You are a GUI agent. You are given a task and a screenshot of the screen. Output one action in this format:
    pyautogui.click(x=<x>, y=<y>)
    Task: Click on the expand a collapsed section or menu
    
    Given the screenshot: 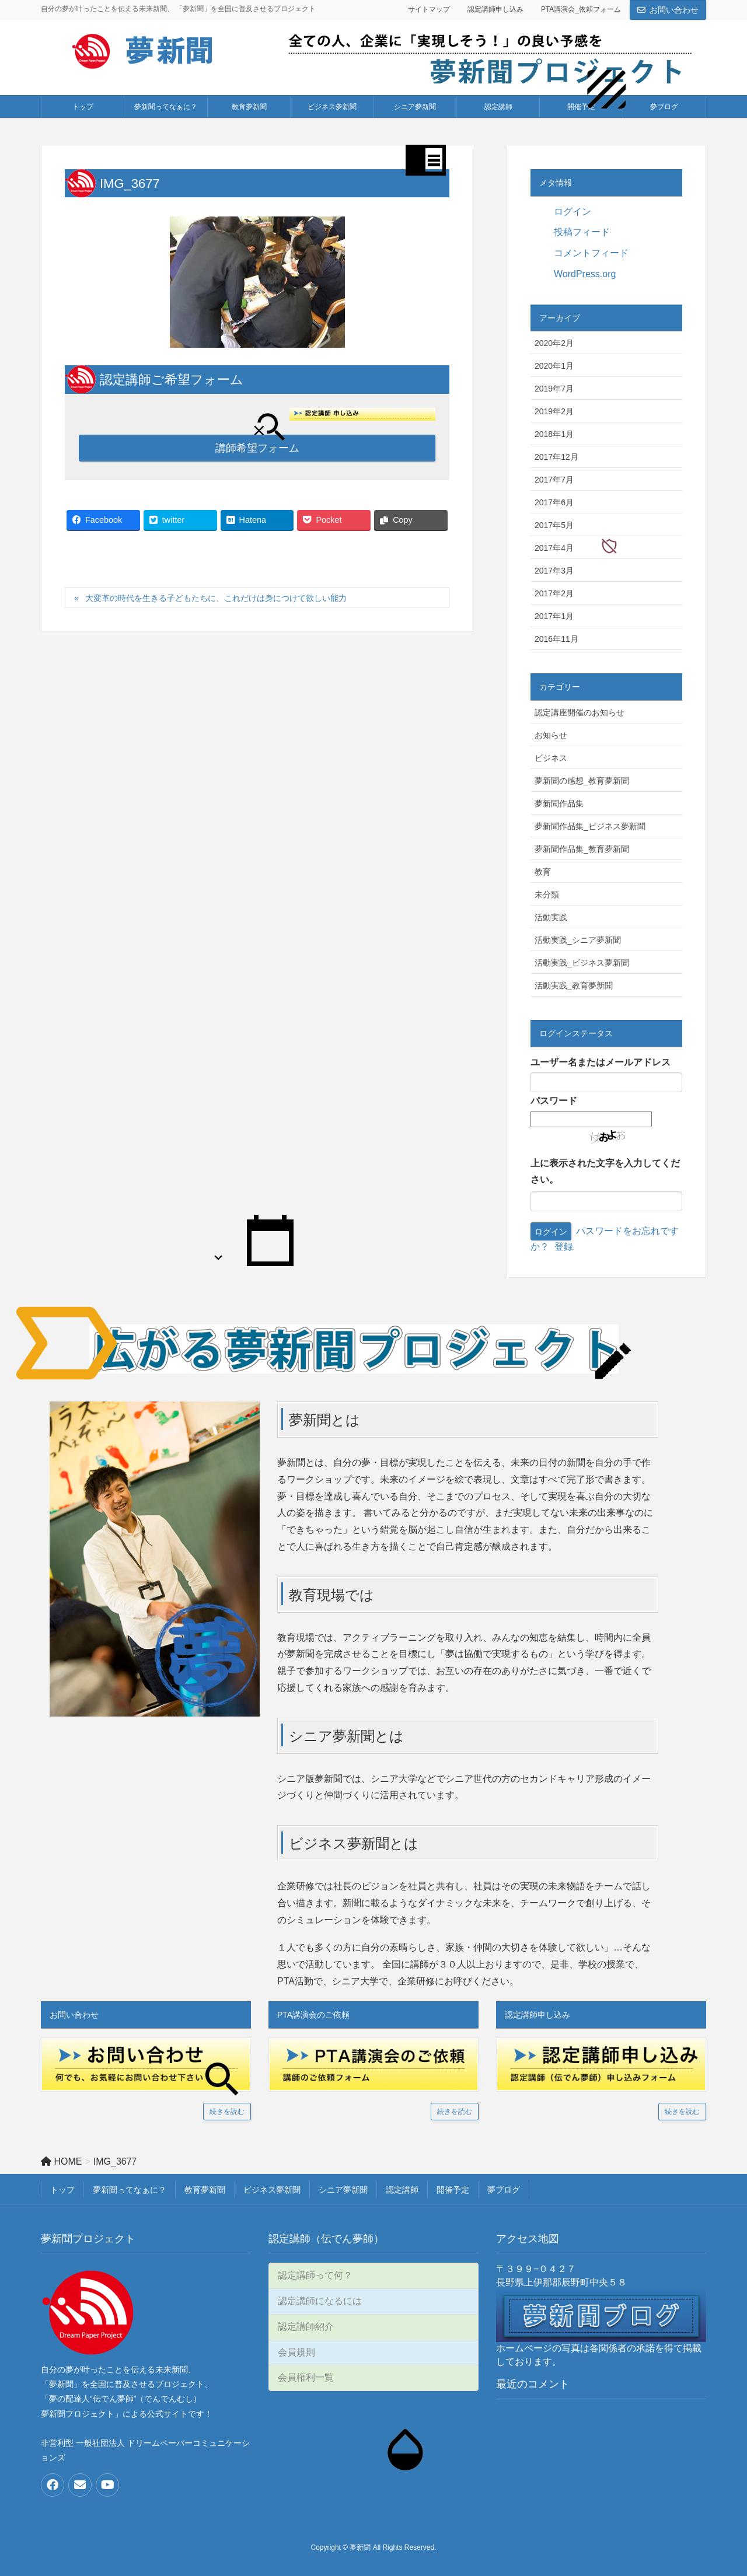 What is the action you would take?
    pyautogui.click(x=218, y=1257)
    